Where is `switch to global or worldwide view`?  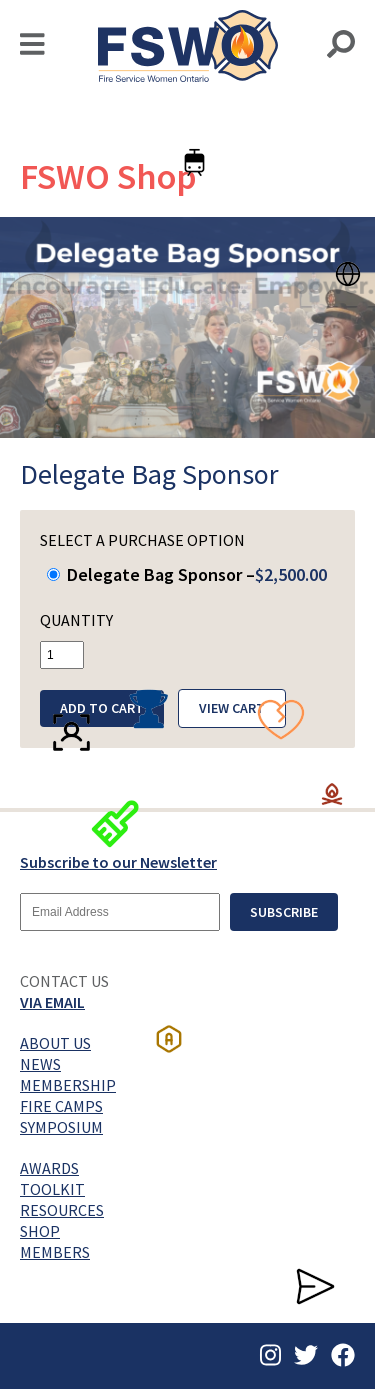
switch to global or worldwide view is located at coordinates (348, 274).